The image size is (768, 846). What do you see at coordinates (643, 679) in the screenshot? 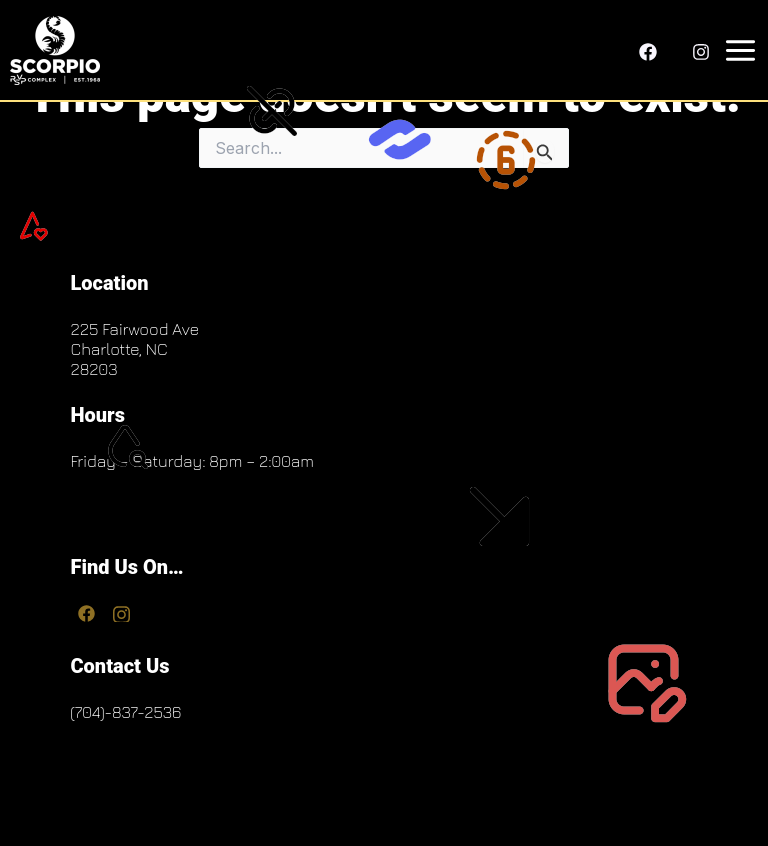
I see `edit or modify a photo` at bounding box center [643, 679].